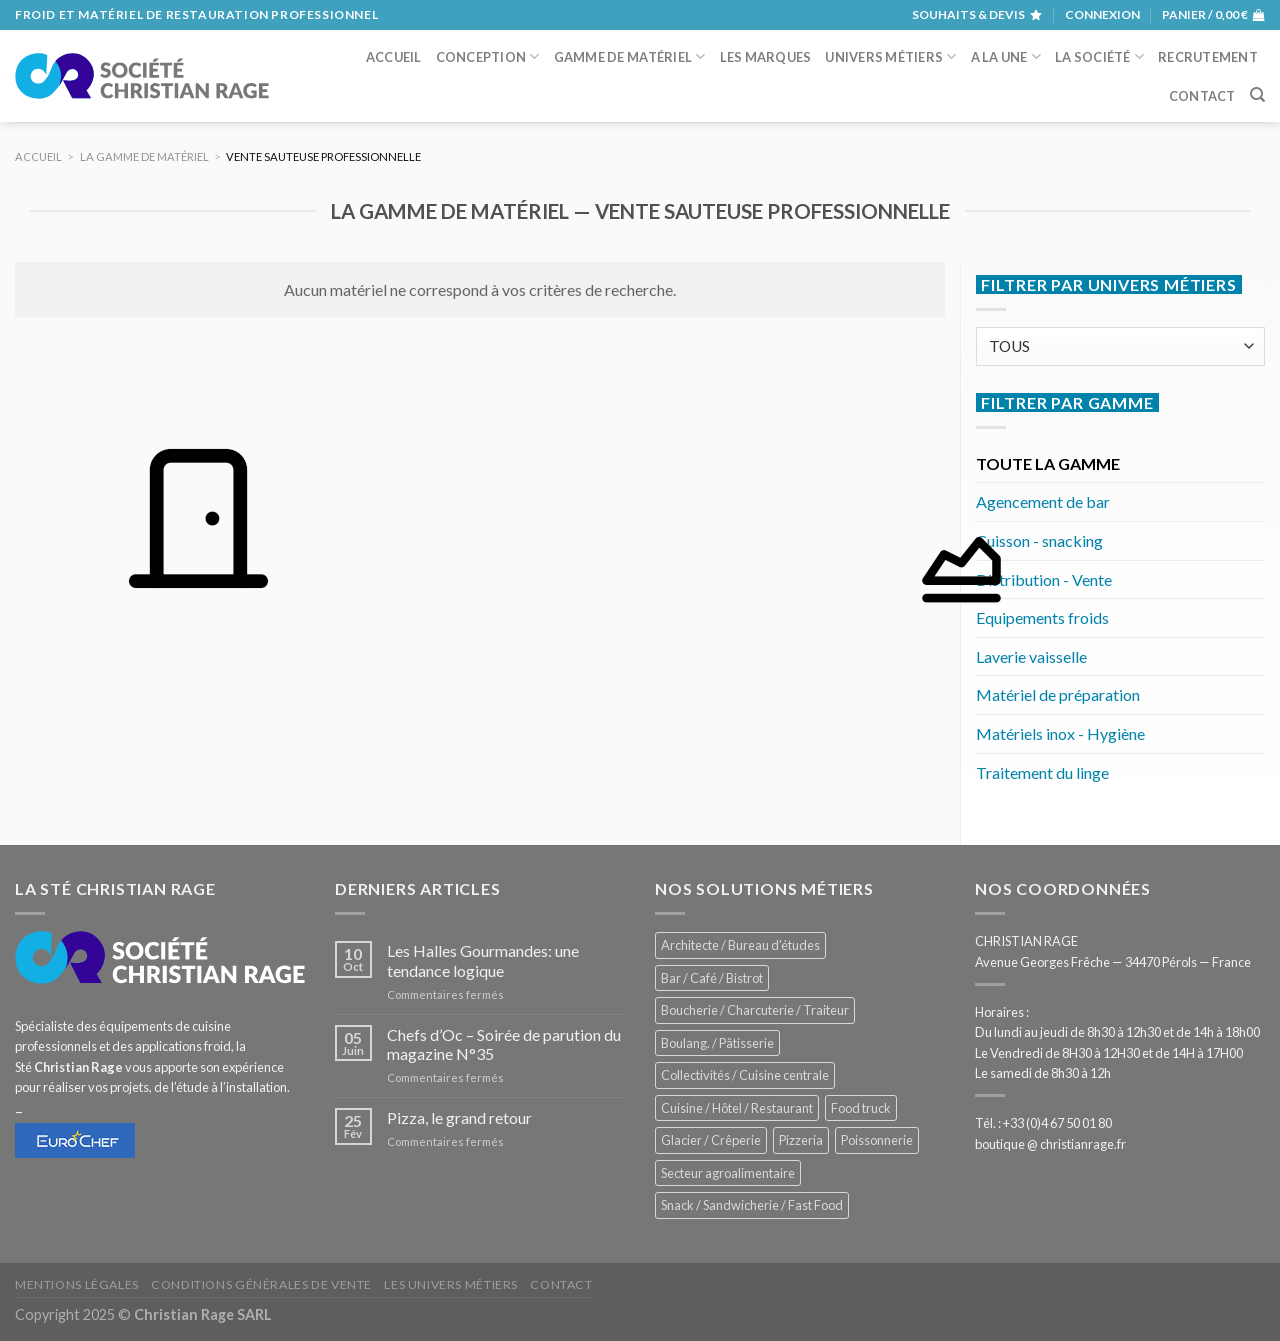  Describe the element at coordinates (961, 567) in the screenshot. I see `view area chart or graph data` at that location.